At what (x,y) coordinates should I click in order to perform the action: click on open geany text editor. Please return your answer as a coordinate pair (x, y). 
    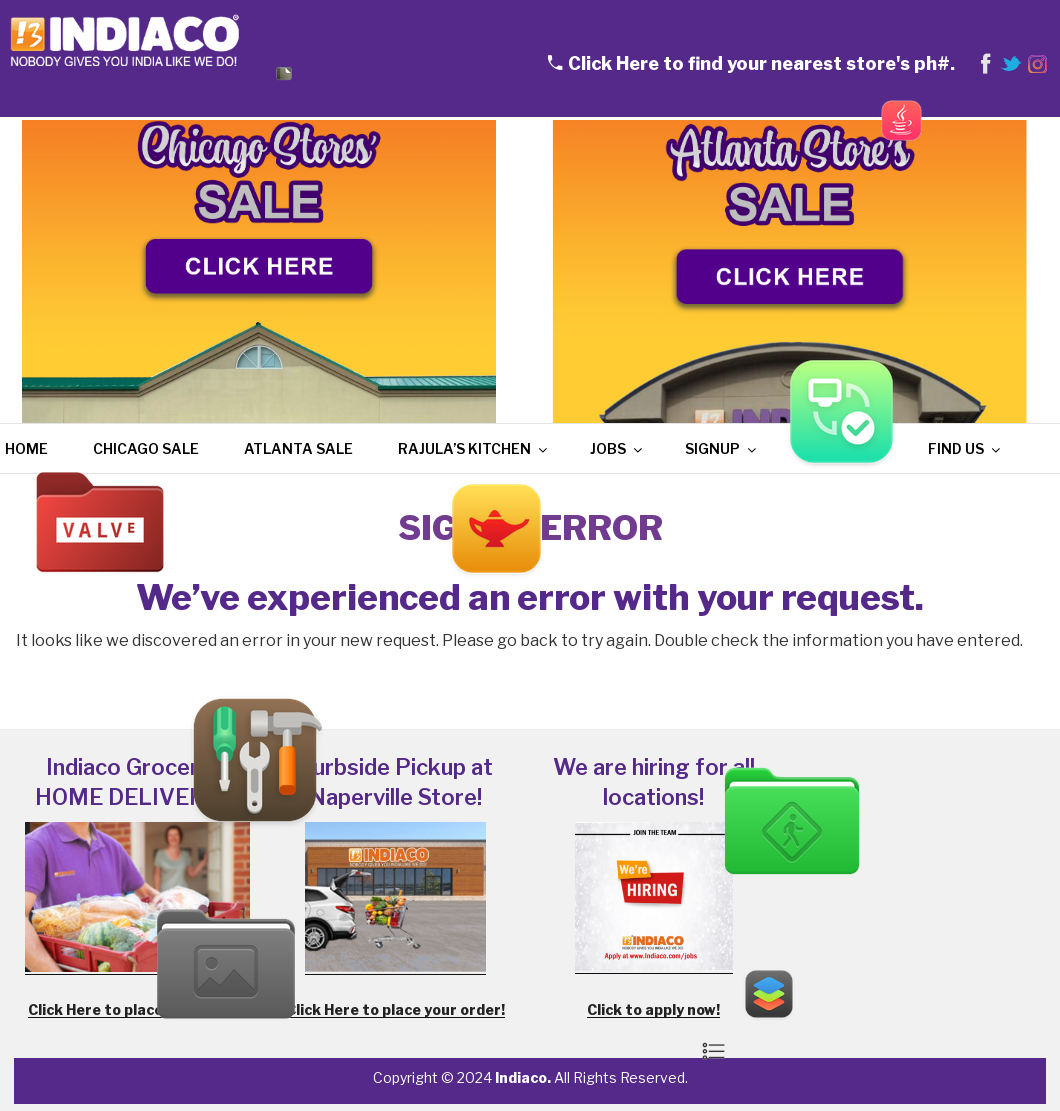
    Looking at the image, I should click on (496, 528).